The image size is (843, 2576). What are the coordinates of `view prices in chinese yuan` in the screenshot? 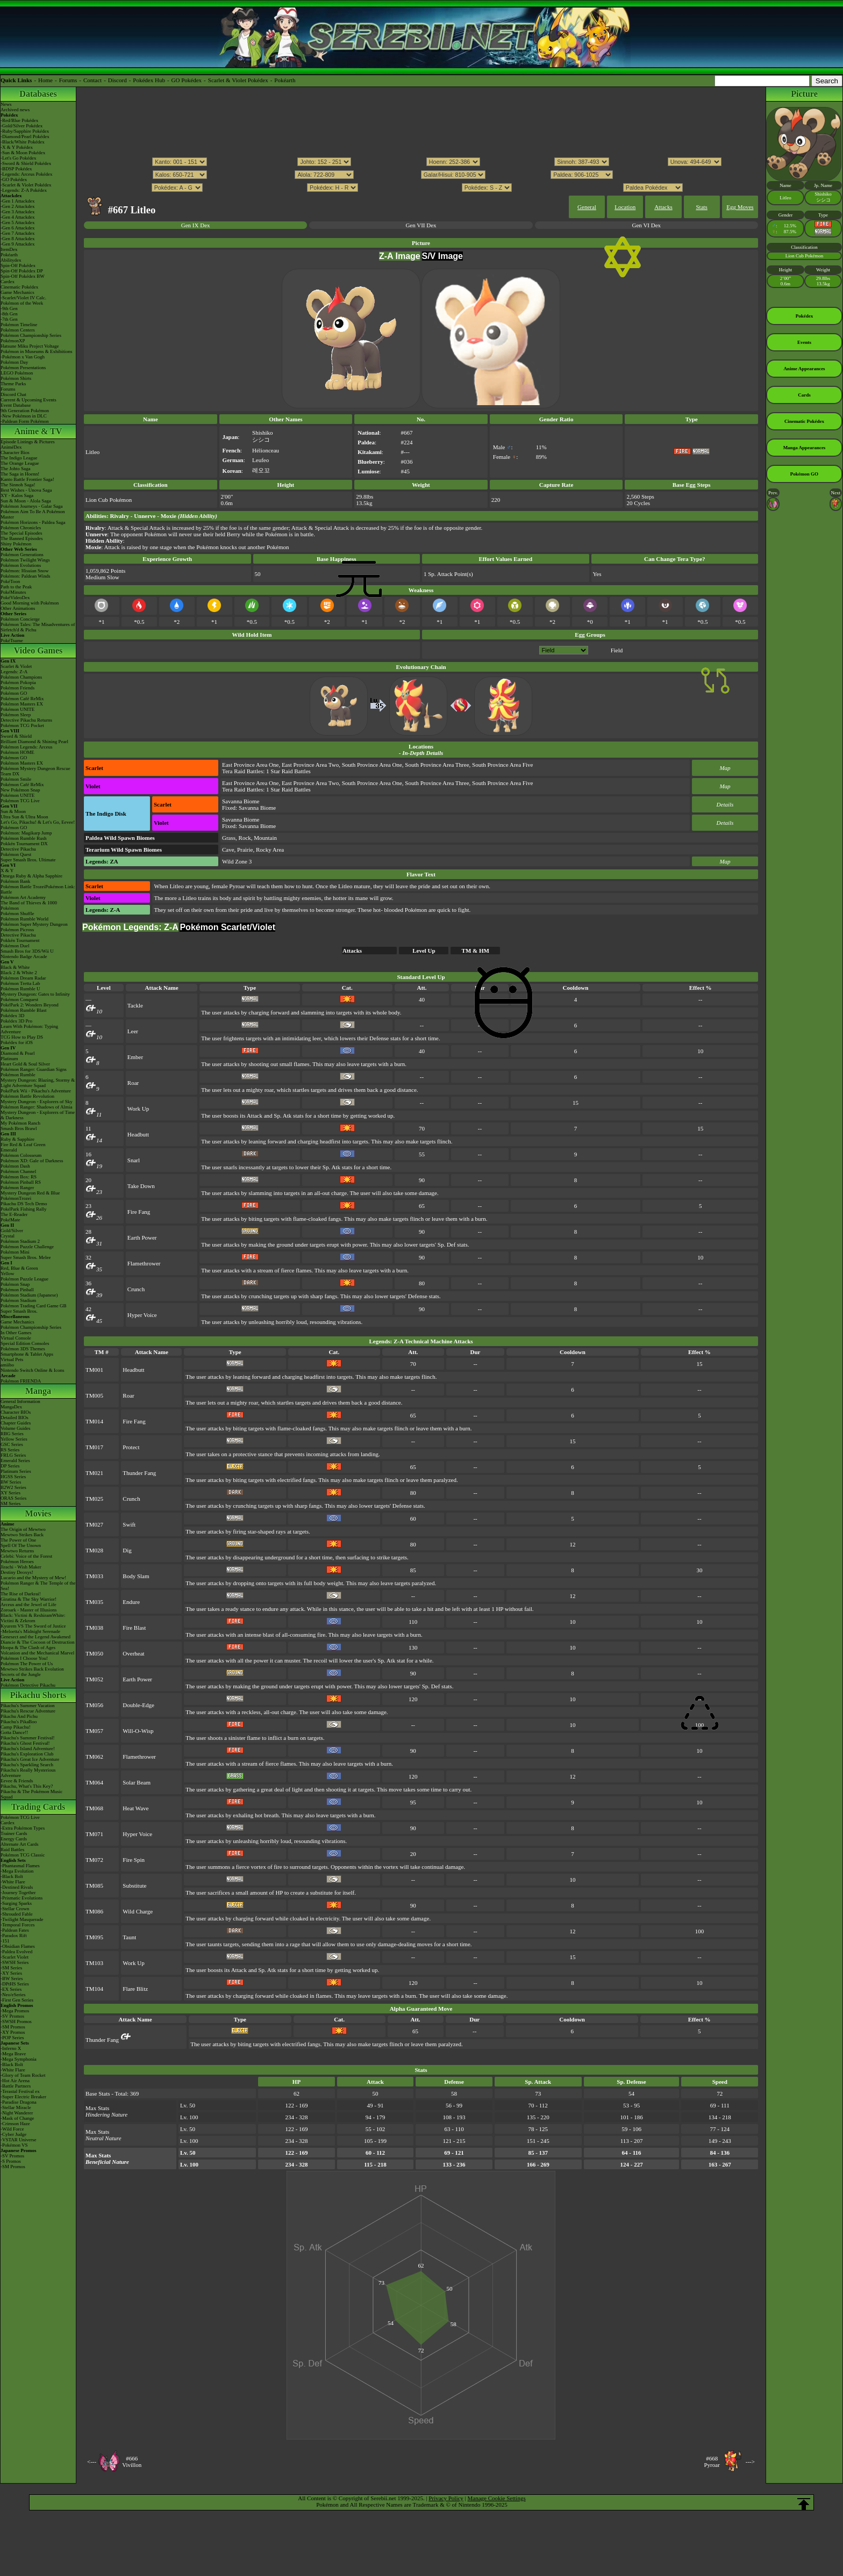 It's located at (359, 580).